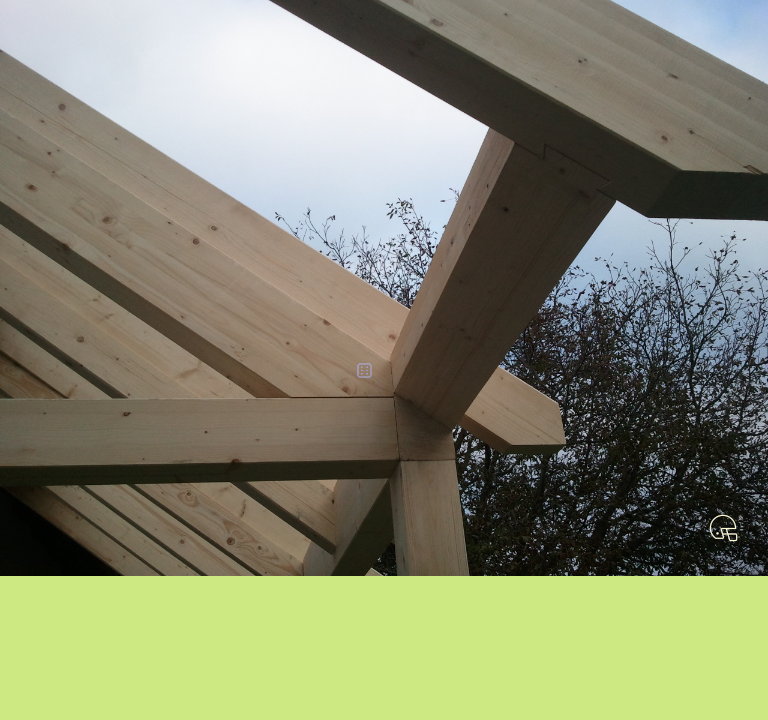  I want to click on randomize or shuffle content, so click(364, 370).